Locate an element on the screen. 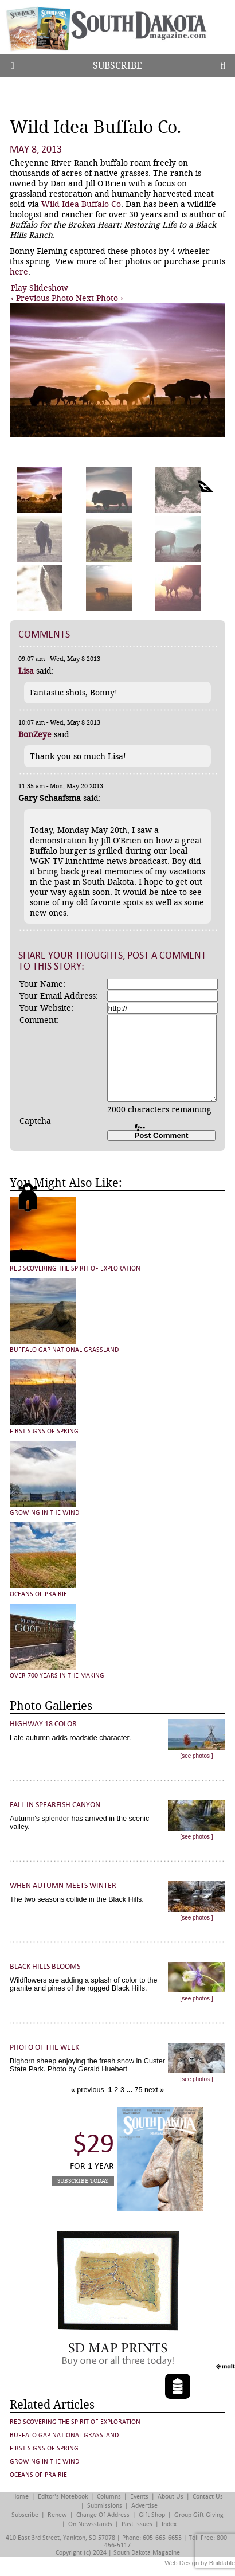 The image size is (235, 2576). visit have i been pwned website is located at coordinates (140, 1128).